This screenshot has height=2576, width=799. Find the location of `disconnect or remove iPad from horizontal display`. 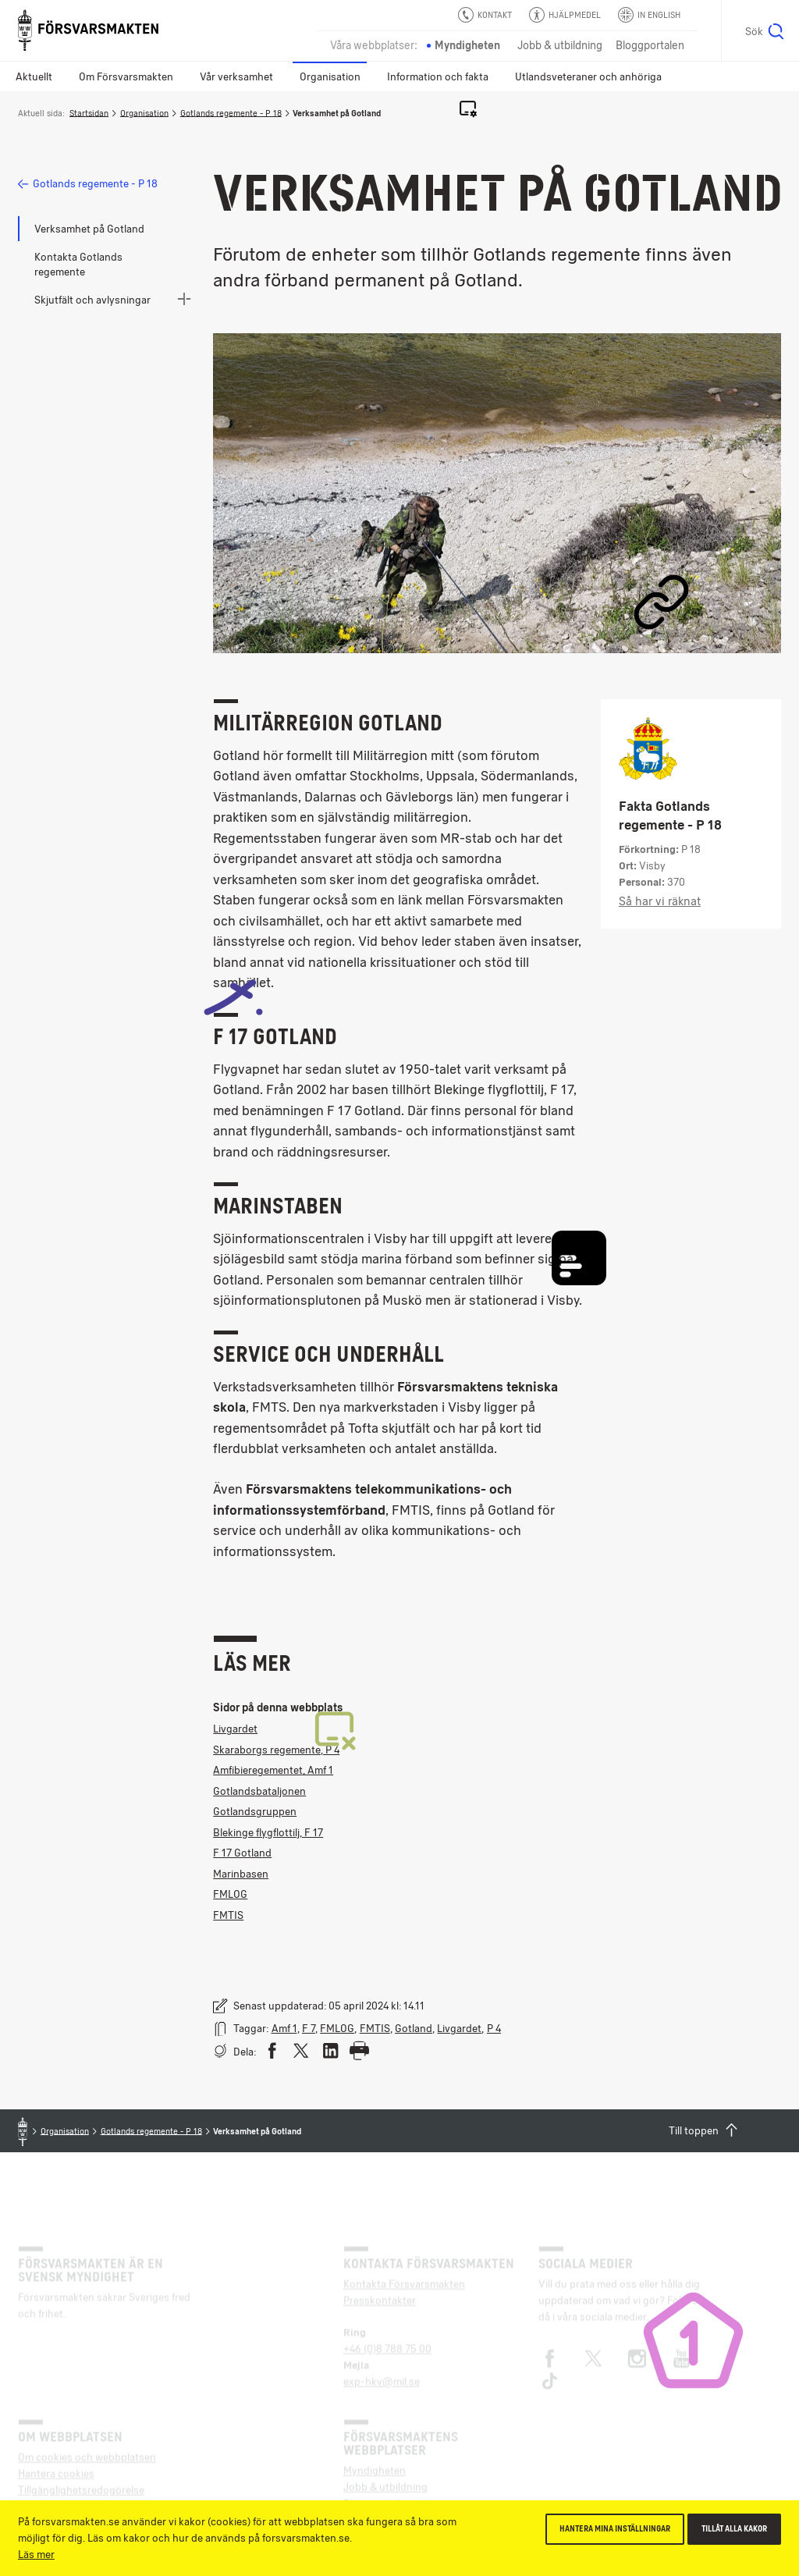

disconnect or remove iPad from horizontal display is located at coordinates (334, 1729).